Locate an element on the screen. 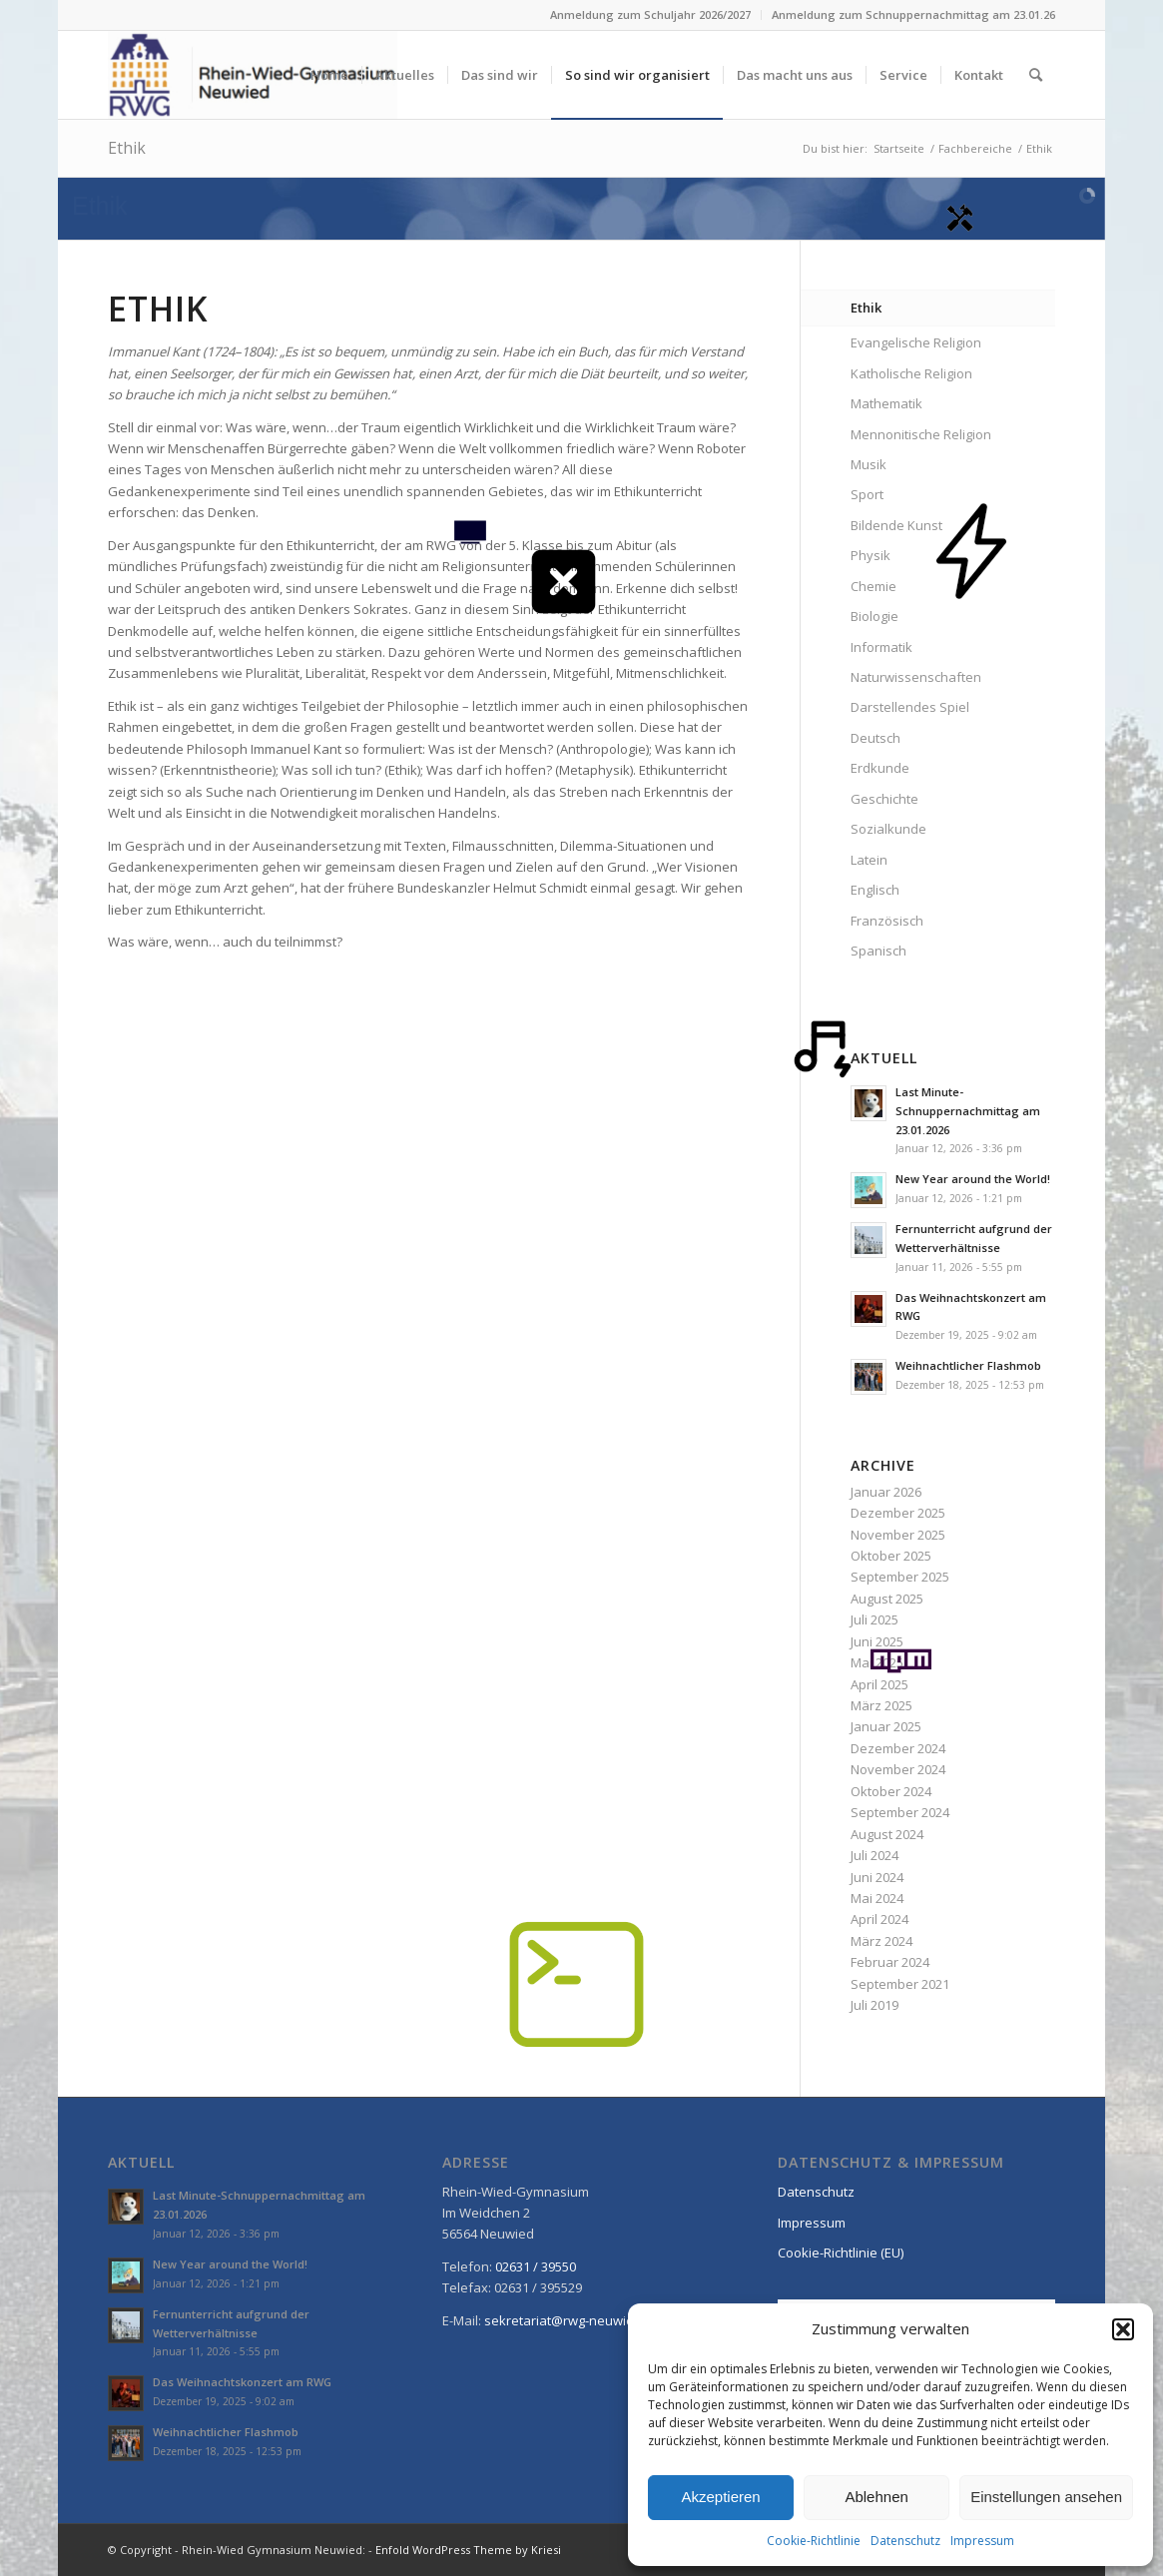 The width and height of the screenshot is (1163, 2576). access tv or video streaming features is located at coordinates (470, 532).